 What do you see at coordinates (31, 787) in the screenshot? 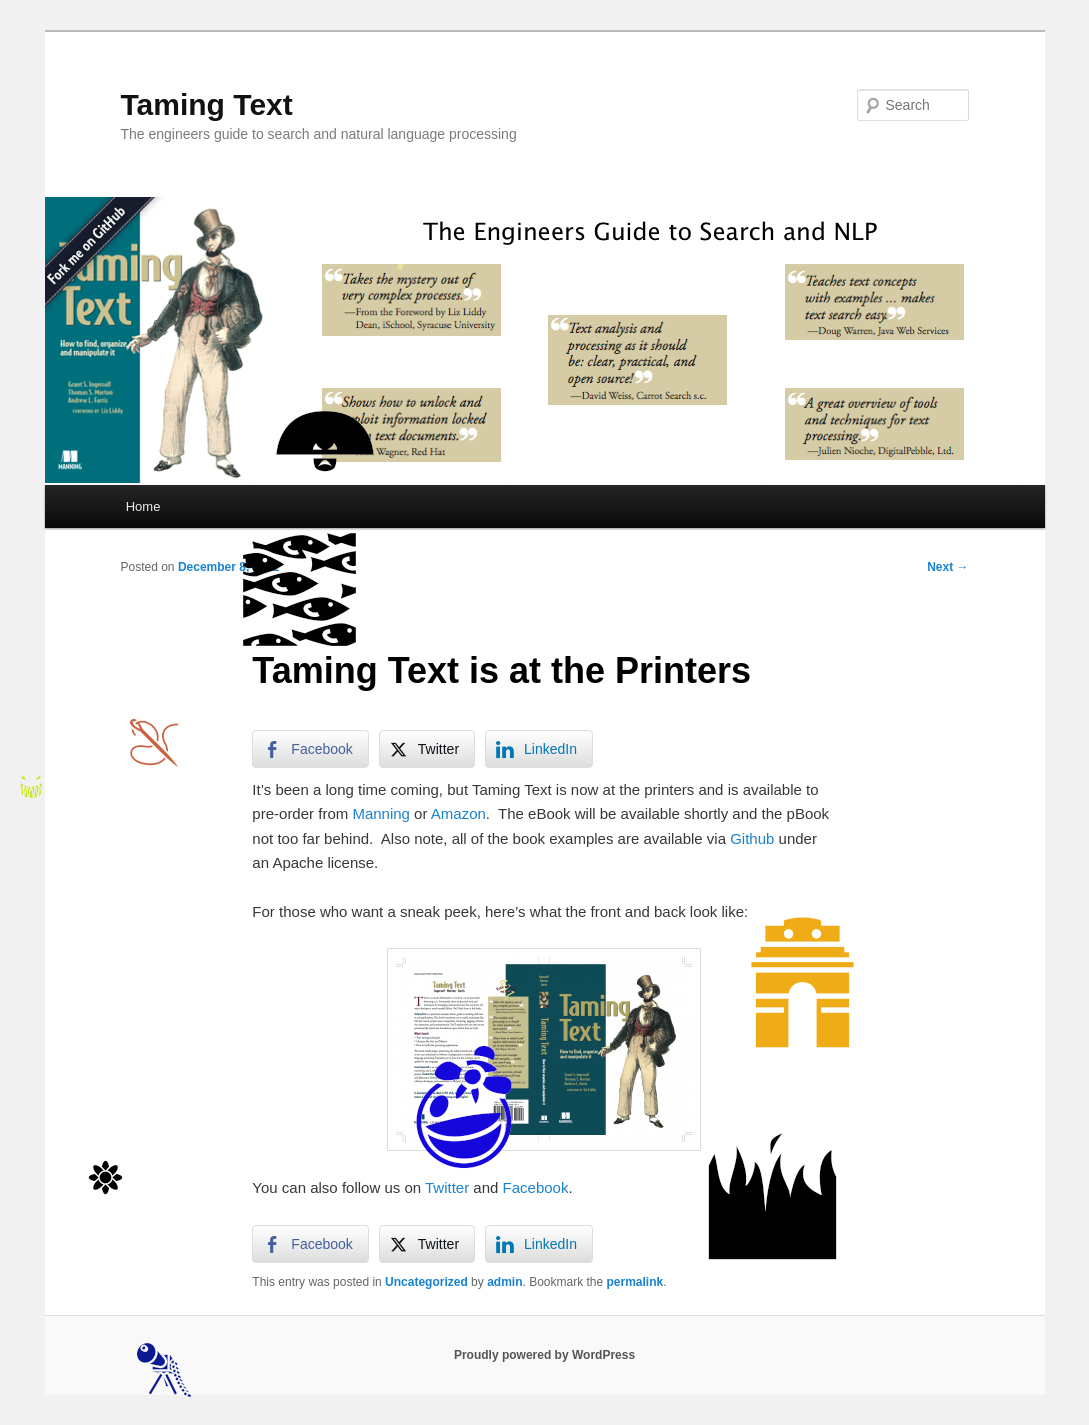
I see `indicates a villain or enemy character` at bounding box center [31, 787].